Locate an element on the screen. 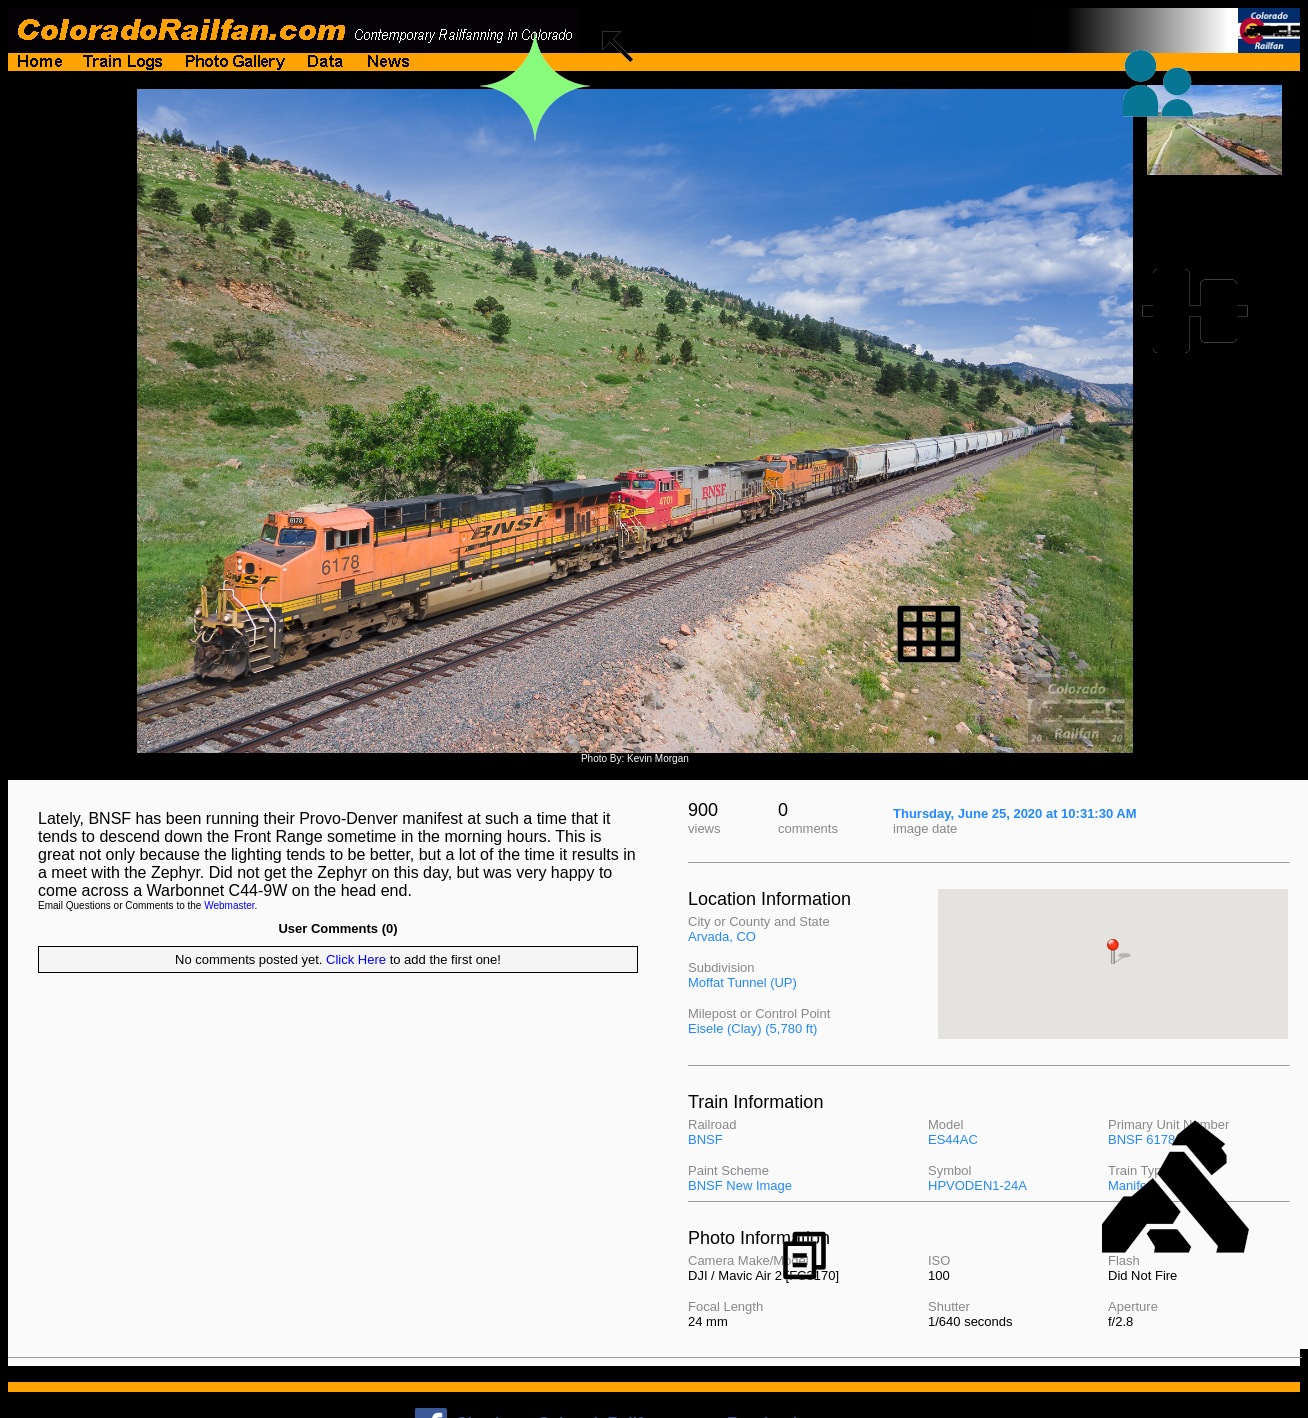  switch to grid view layout is located at coordinates (929, 634).